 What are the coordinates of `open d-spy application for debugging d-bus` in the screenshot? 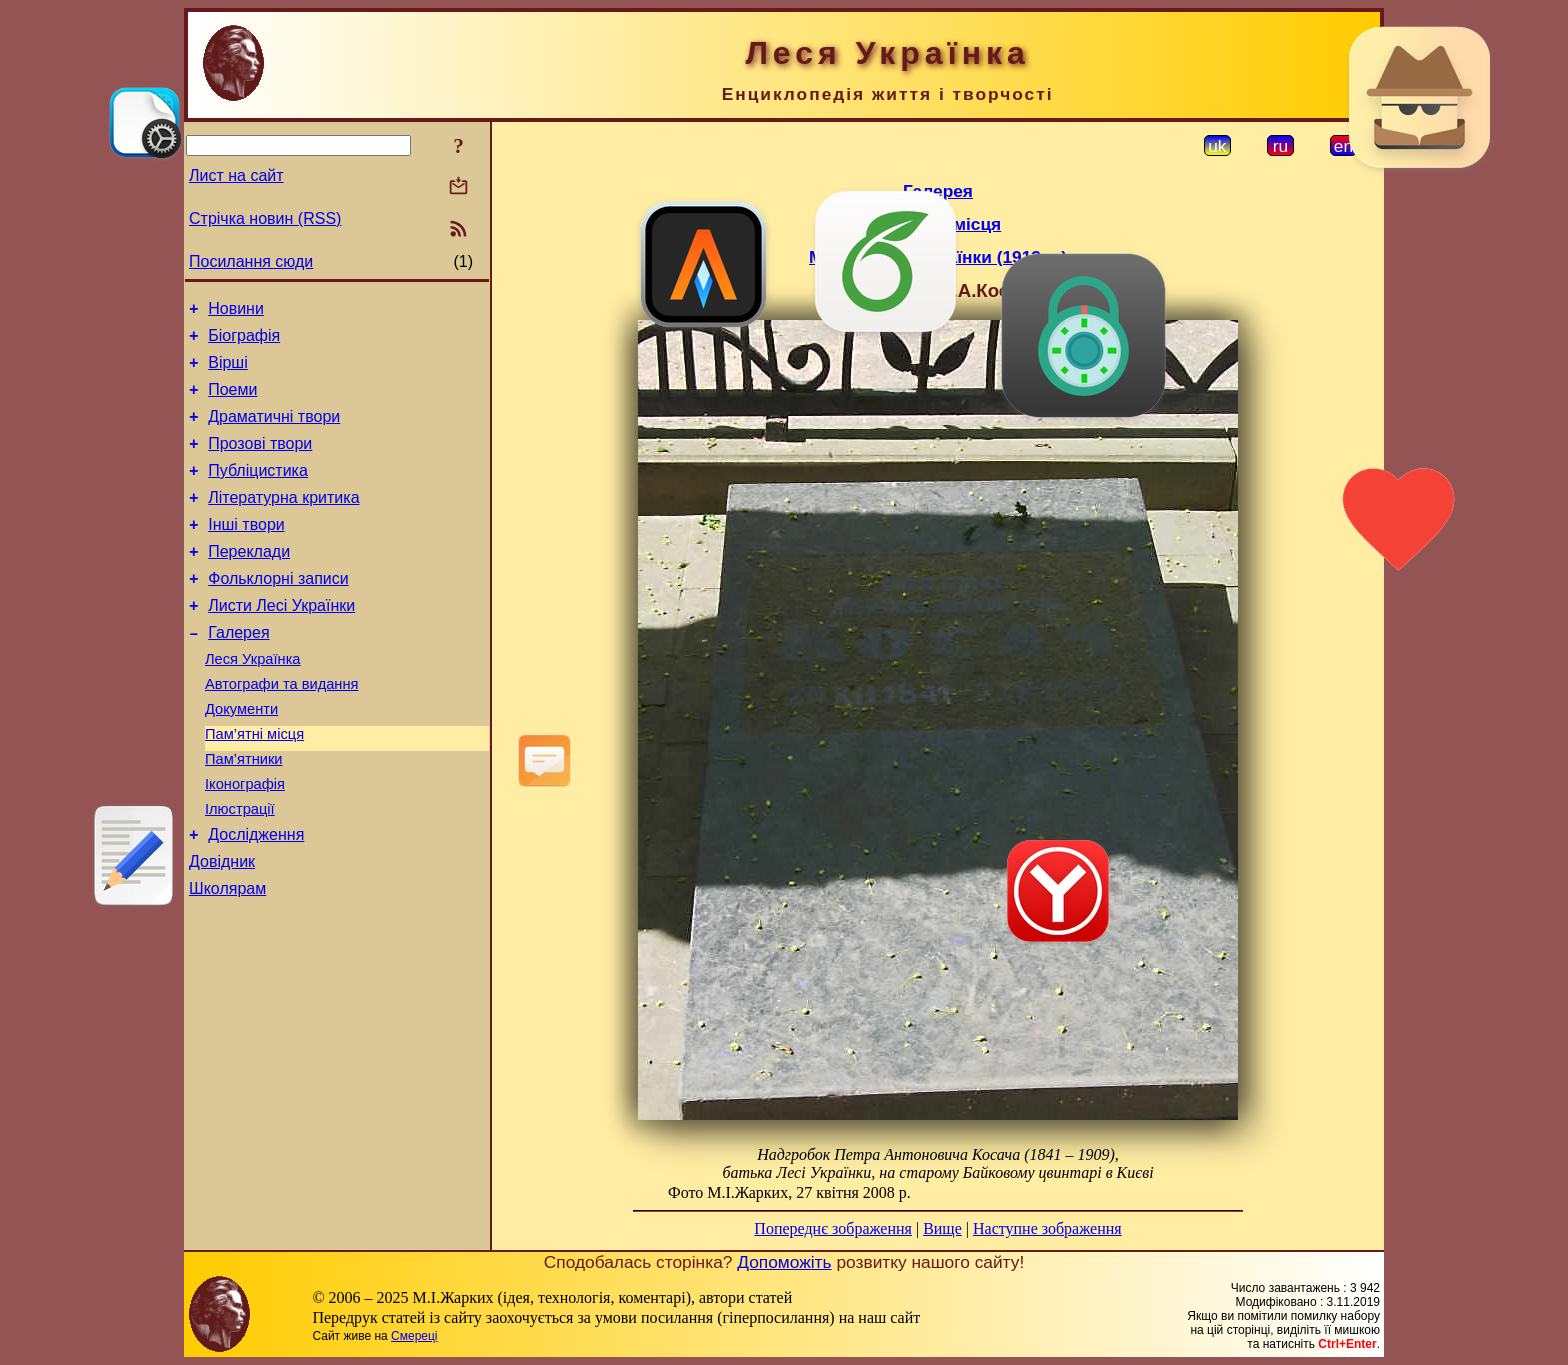 It's located at (1419, 97).